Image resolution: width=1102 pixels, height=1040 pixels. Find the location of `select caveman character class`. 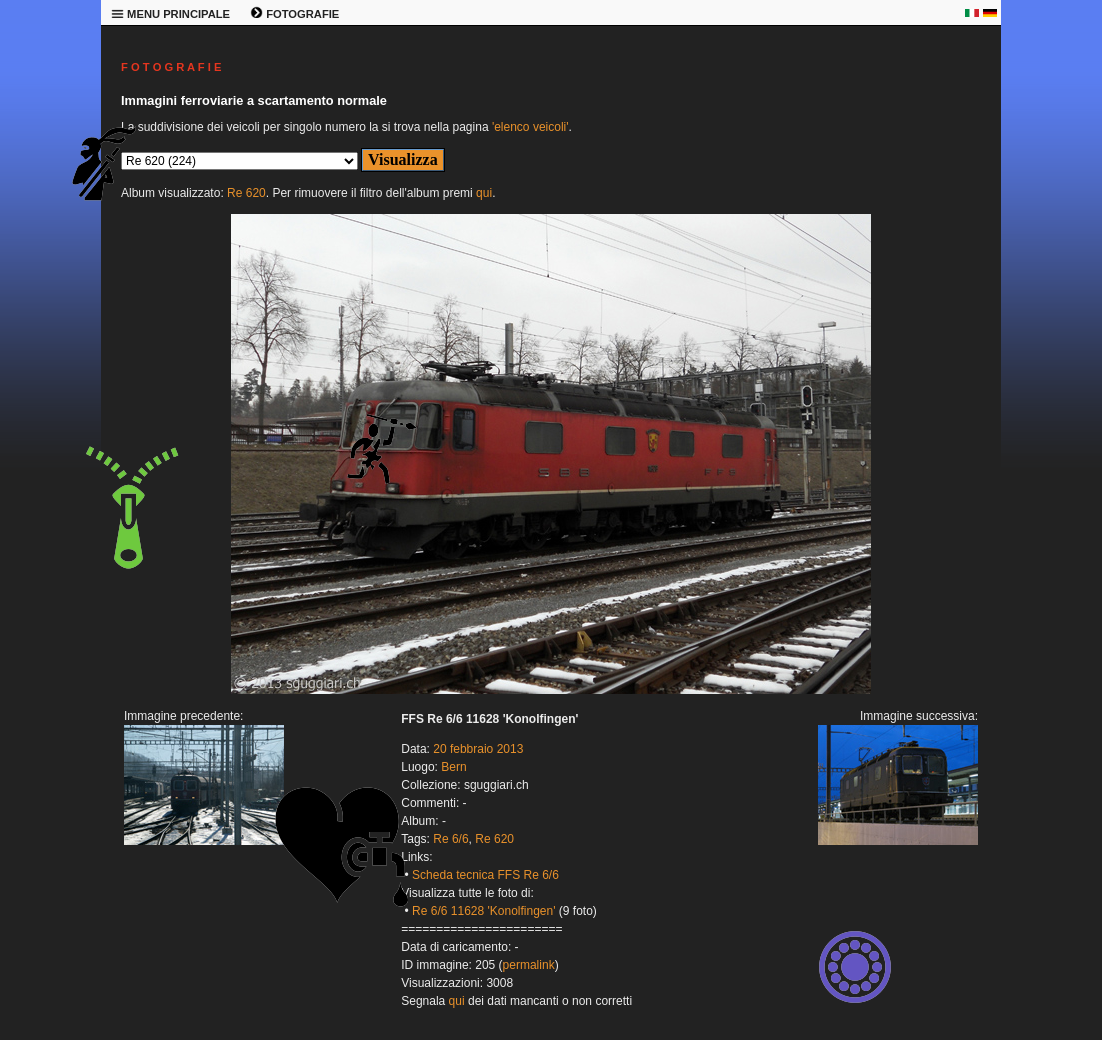

select caveman character class is located at coordinates (382, 449).